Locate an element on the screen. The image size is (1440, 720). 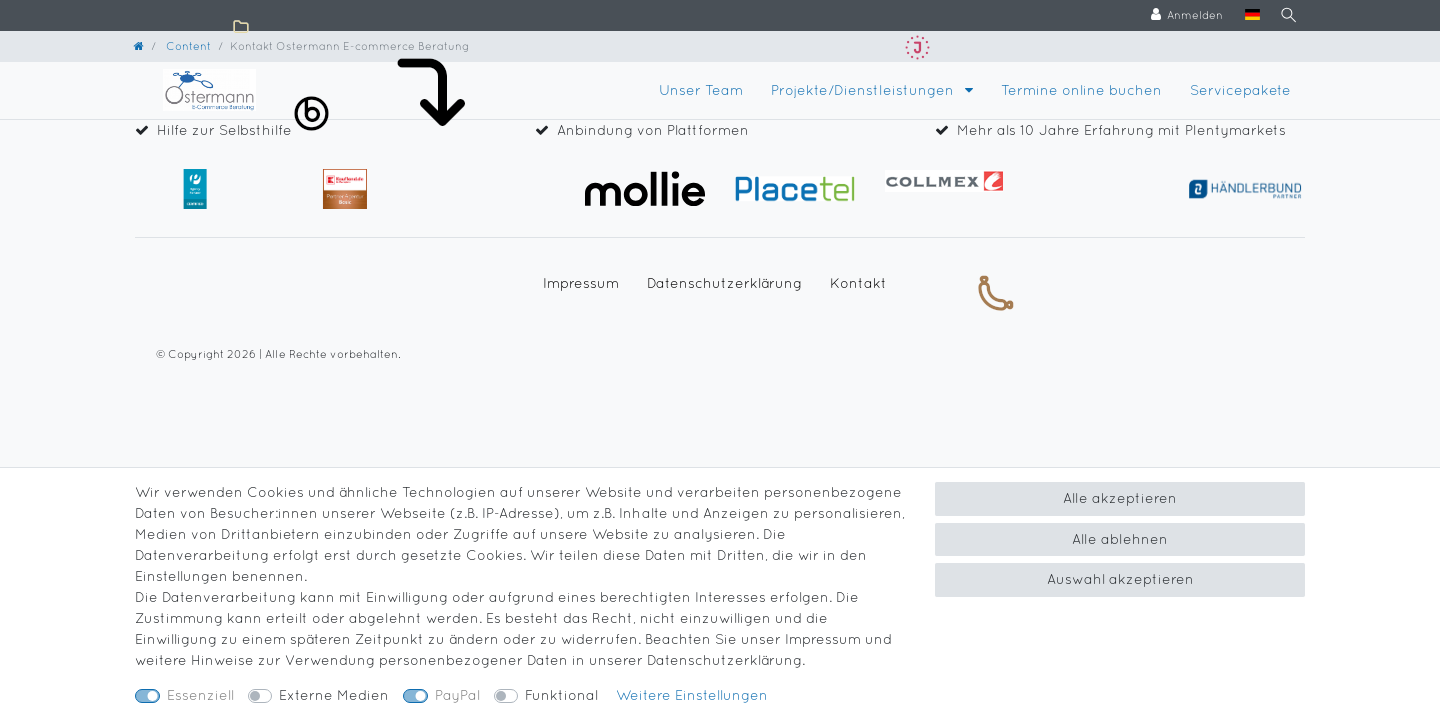
move content to the right and down is located at coordinates (429, 90).